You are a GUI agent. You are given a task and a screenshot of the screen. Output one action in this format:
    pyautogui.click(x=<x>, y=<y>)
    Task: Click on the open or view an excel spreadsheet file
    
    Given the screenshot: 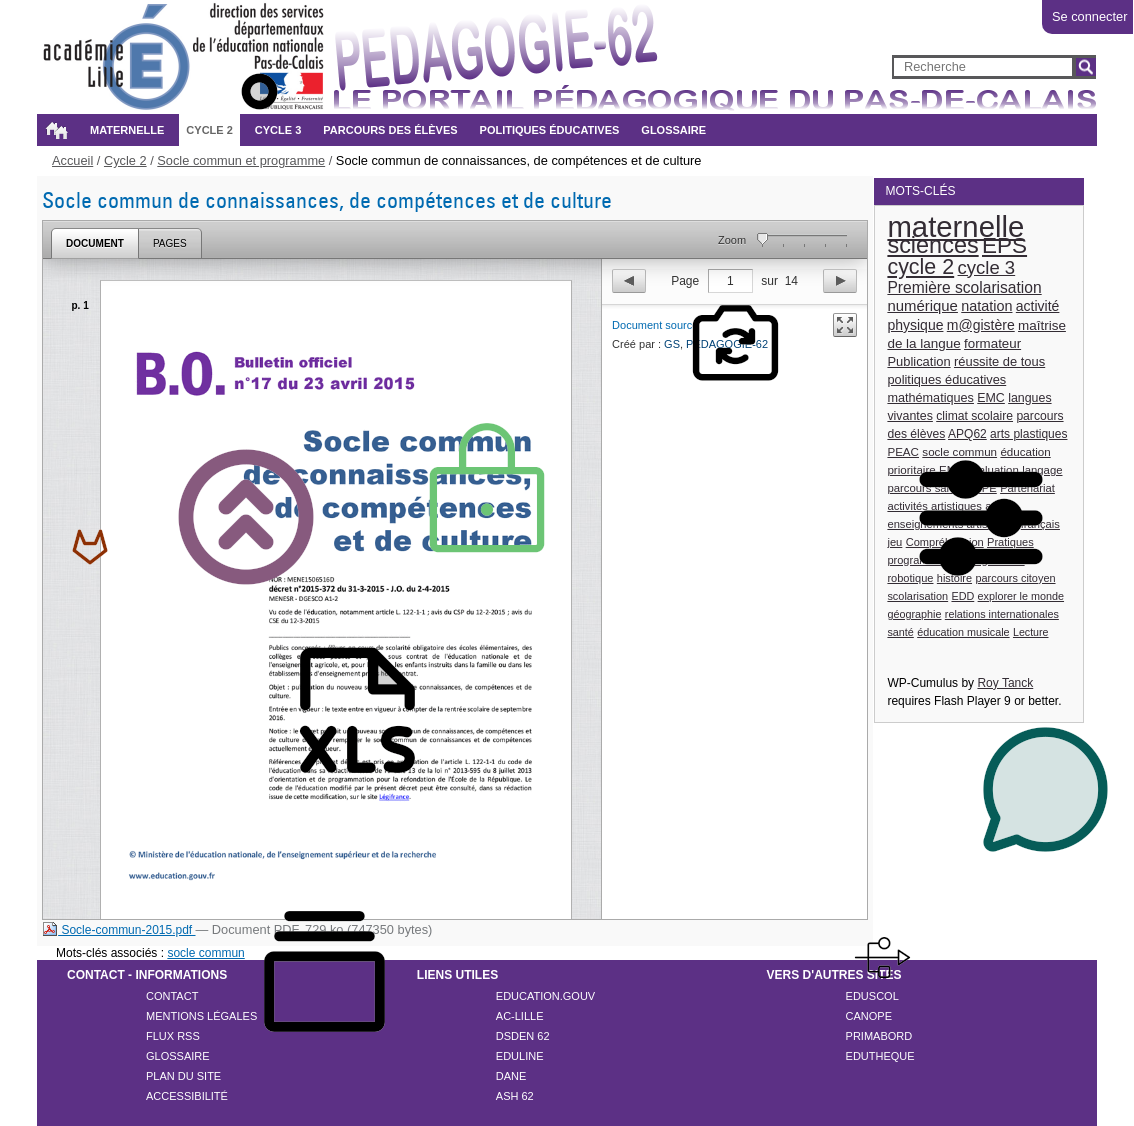 What is the action you would take?
    pyautogui.click(x=357, y=715)
    